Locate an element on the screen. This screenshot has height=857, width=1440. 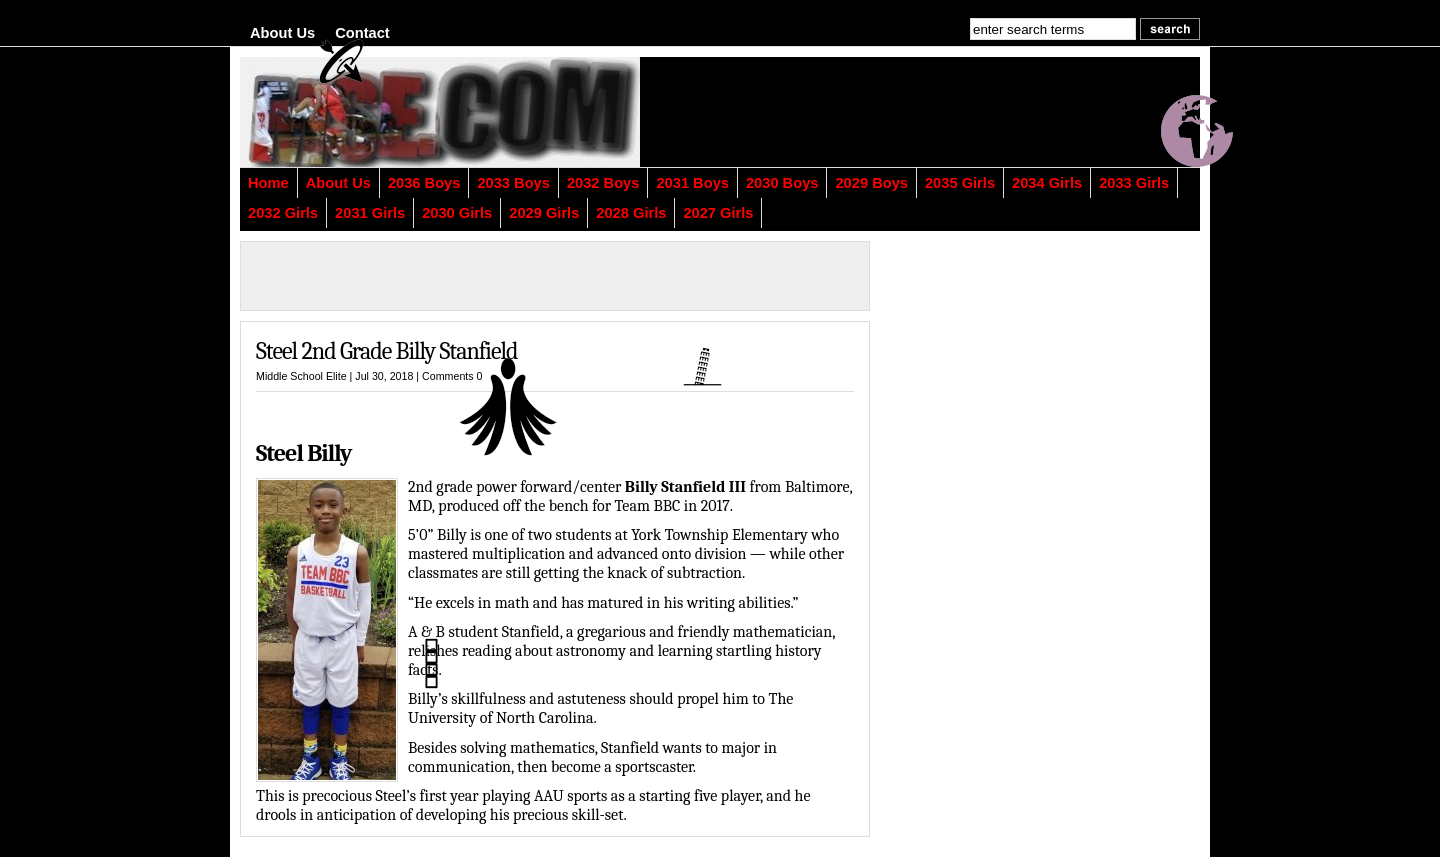
activate rapid or accelerated movement is located at coordinates (341, 61).